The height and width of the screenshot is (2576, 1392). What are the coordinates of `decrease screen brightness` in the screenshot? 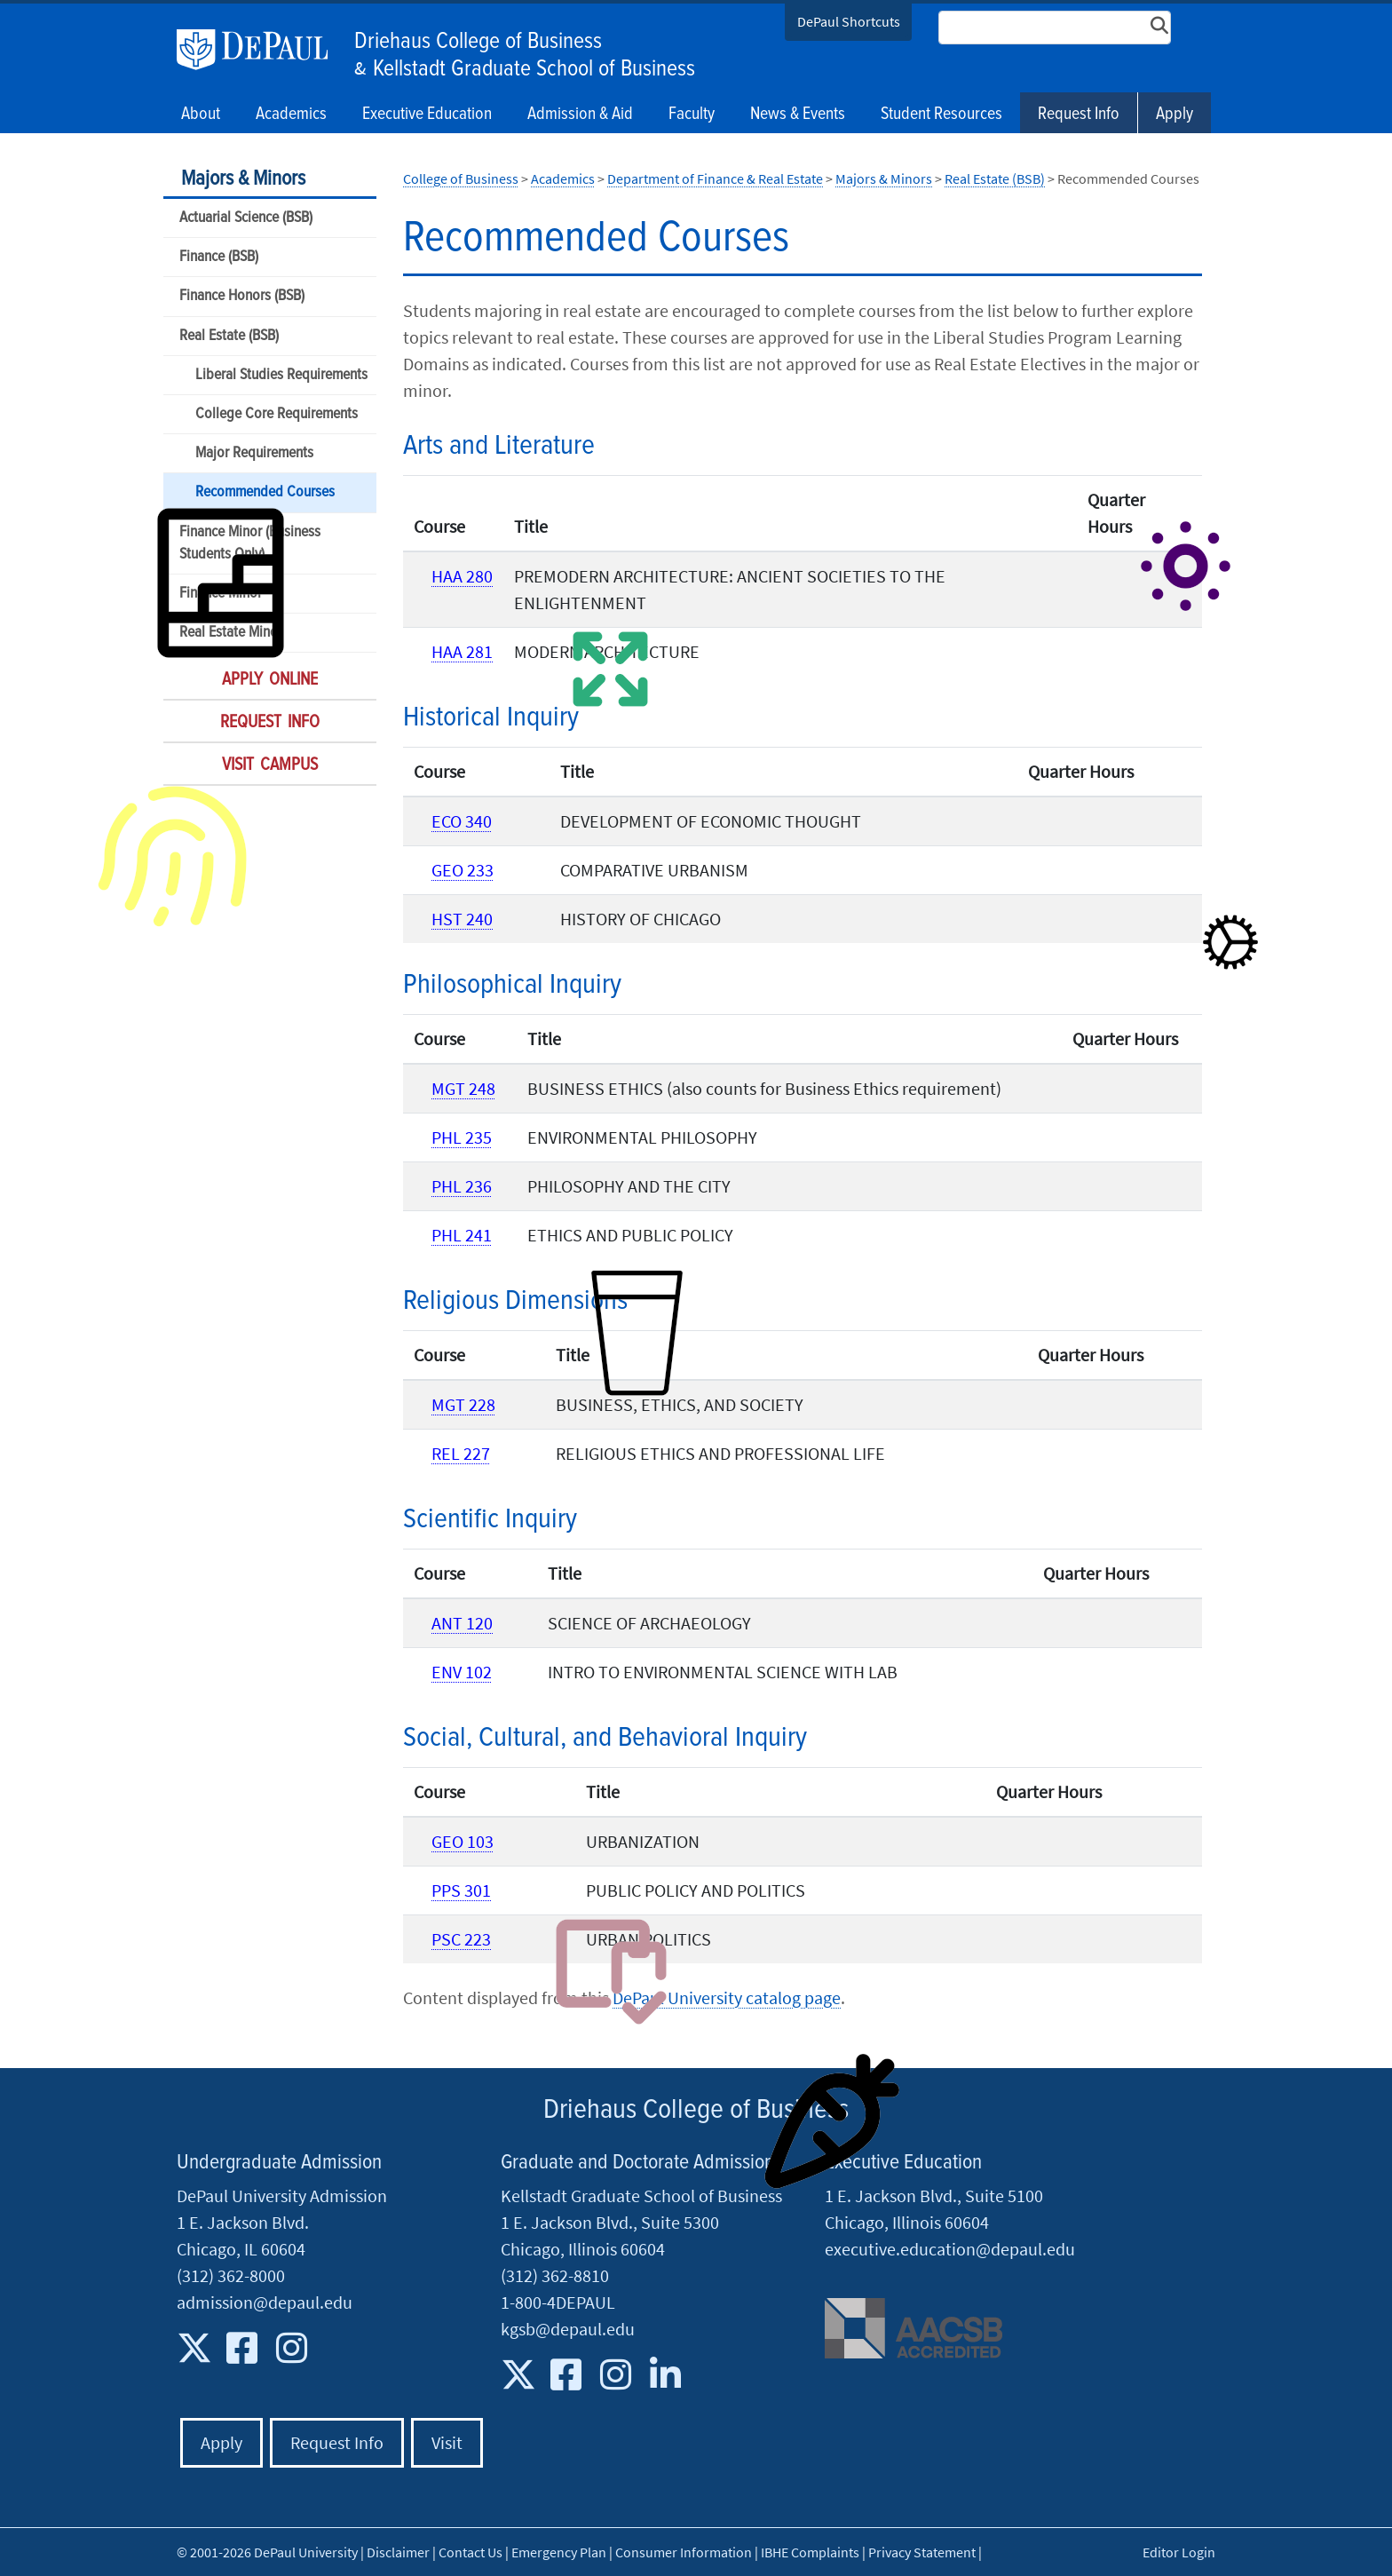 It's located at (1185, 566).